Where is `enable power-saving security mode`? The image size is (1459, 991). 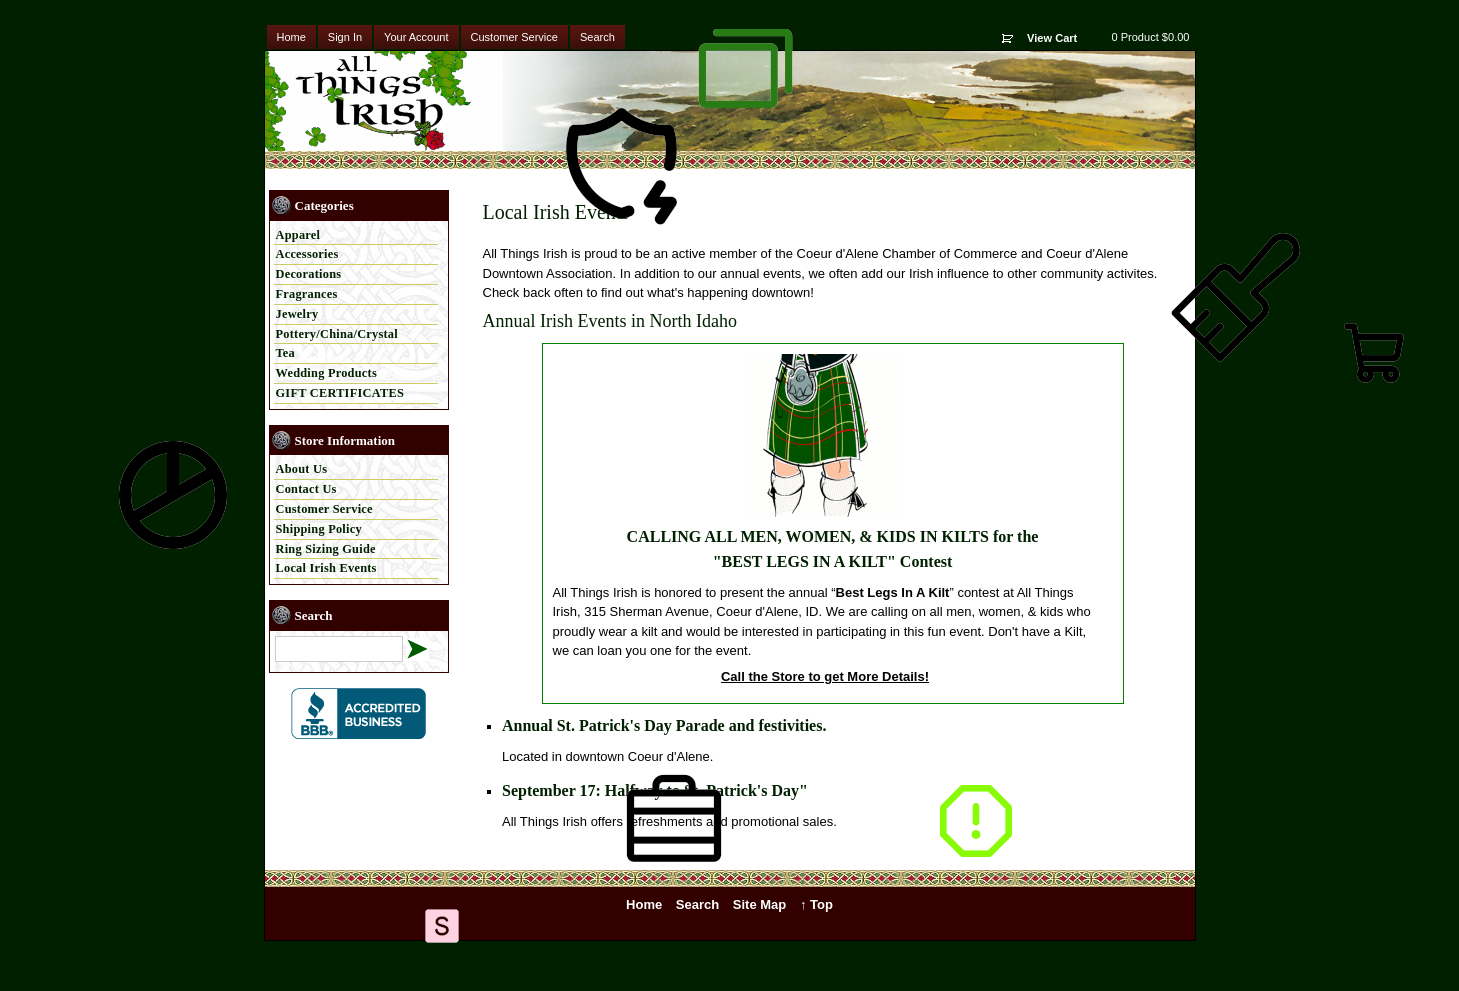 enable power-saving security mode is located at coordinates (621, 163).